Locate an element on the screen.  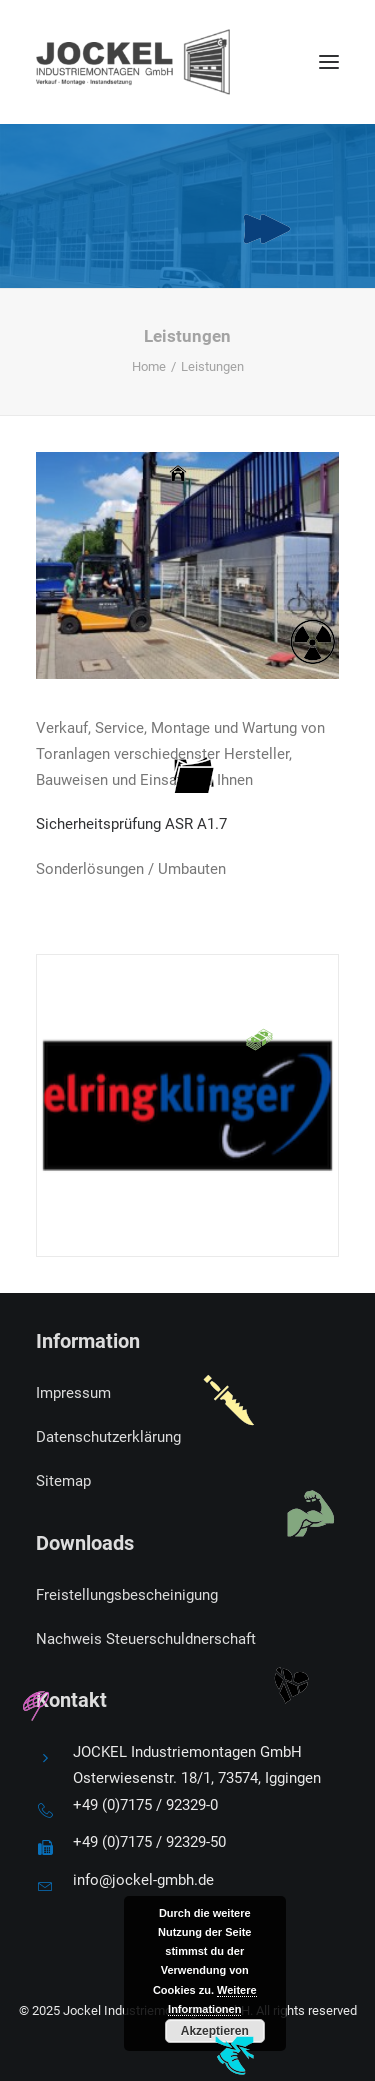
view strength or fitness stats is located at coordinates (311, 1513).